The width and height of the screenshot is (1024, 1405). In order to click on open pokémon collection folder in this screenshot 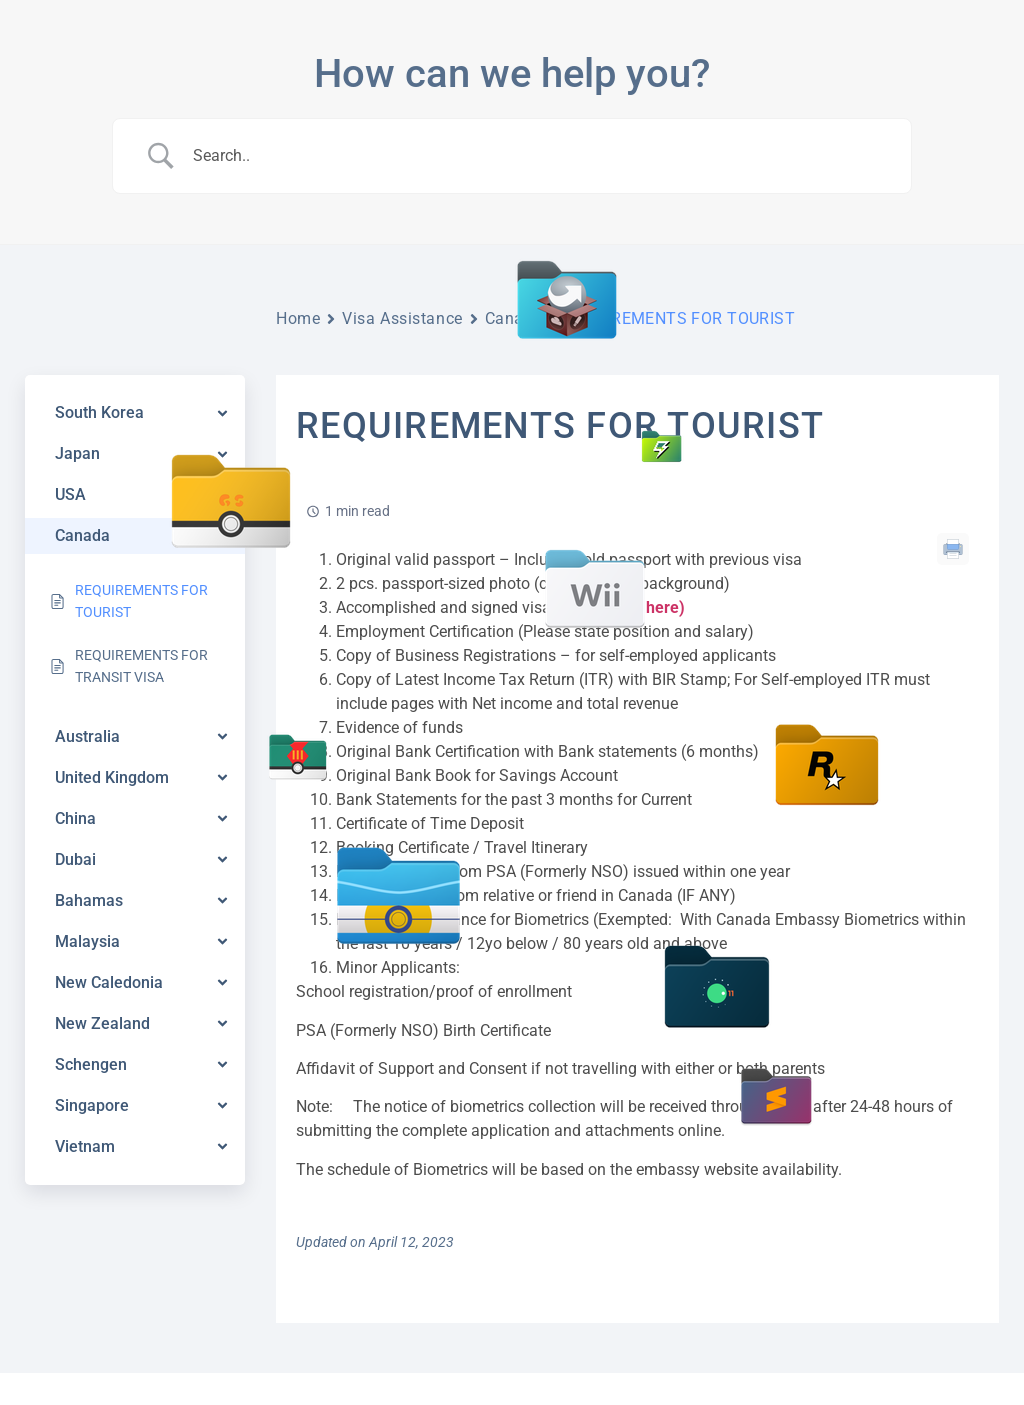, I will do `click(398, 899)`.